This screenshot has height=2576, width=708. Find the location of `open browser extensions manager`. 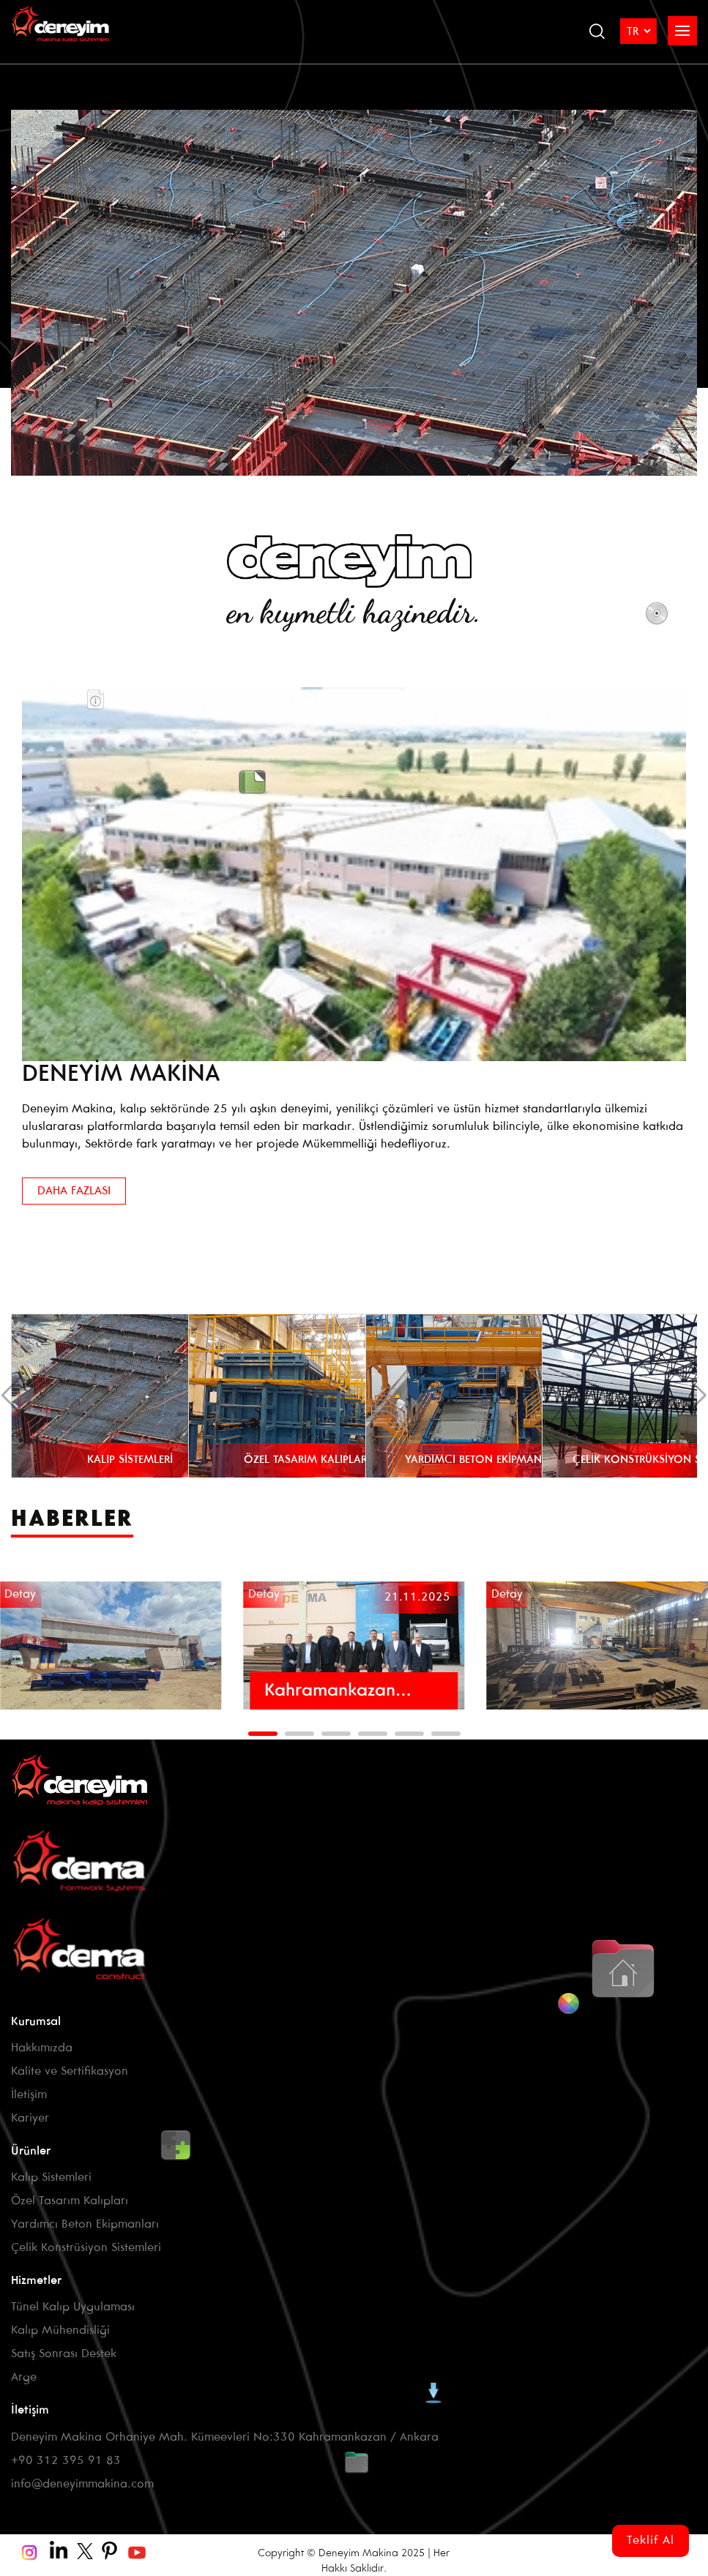

open browser extensions manager is located at coordinates (176, 2145).